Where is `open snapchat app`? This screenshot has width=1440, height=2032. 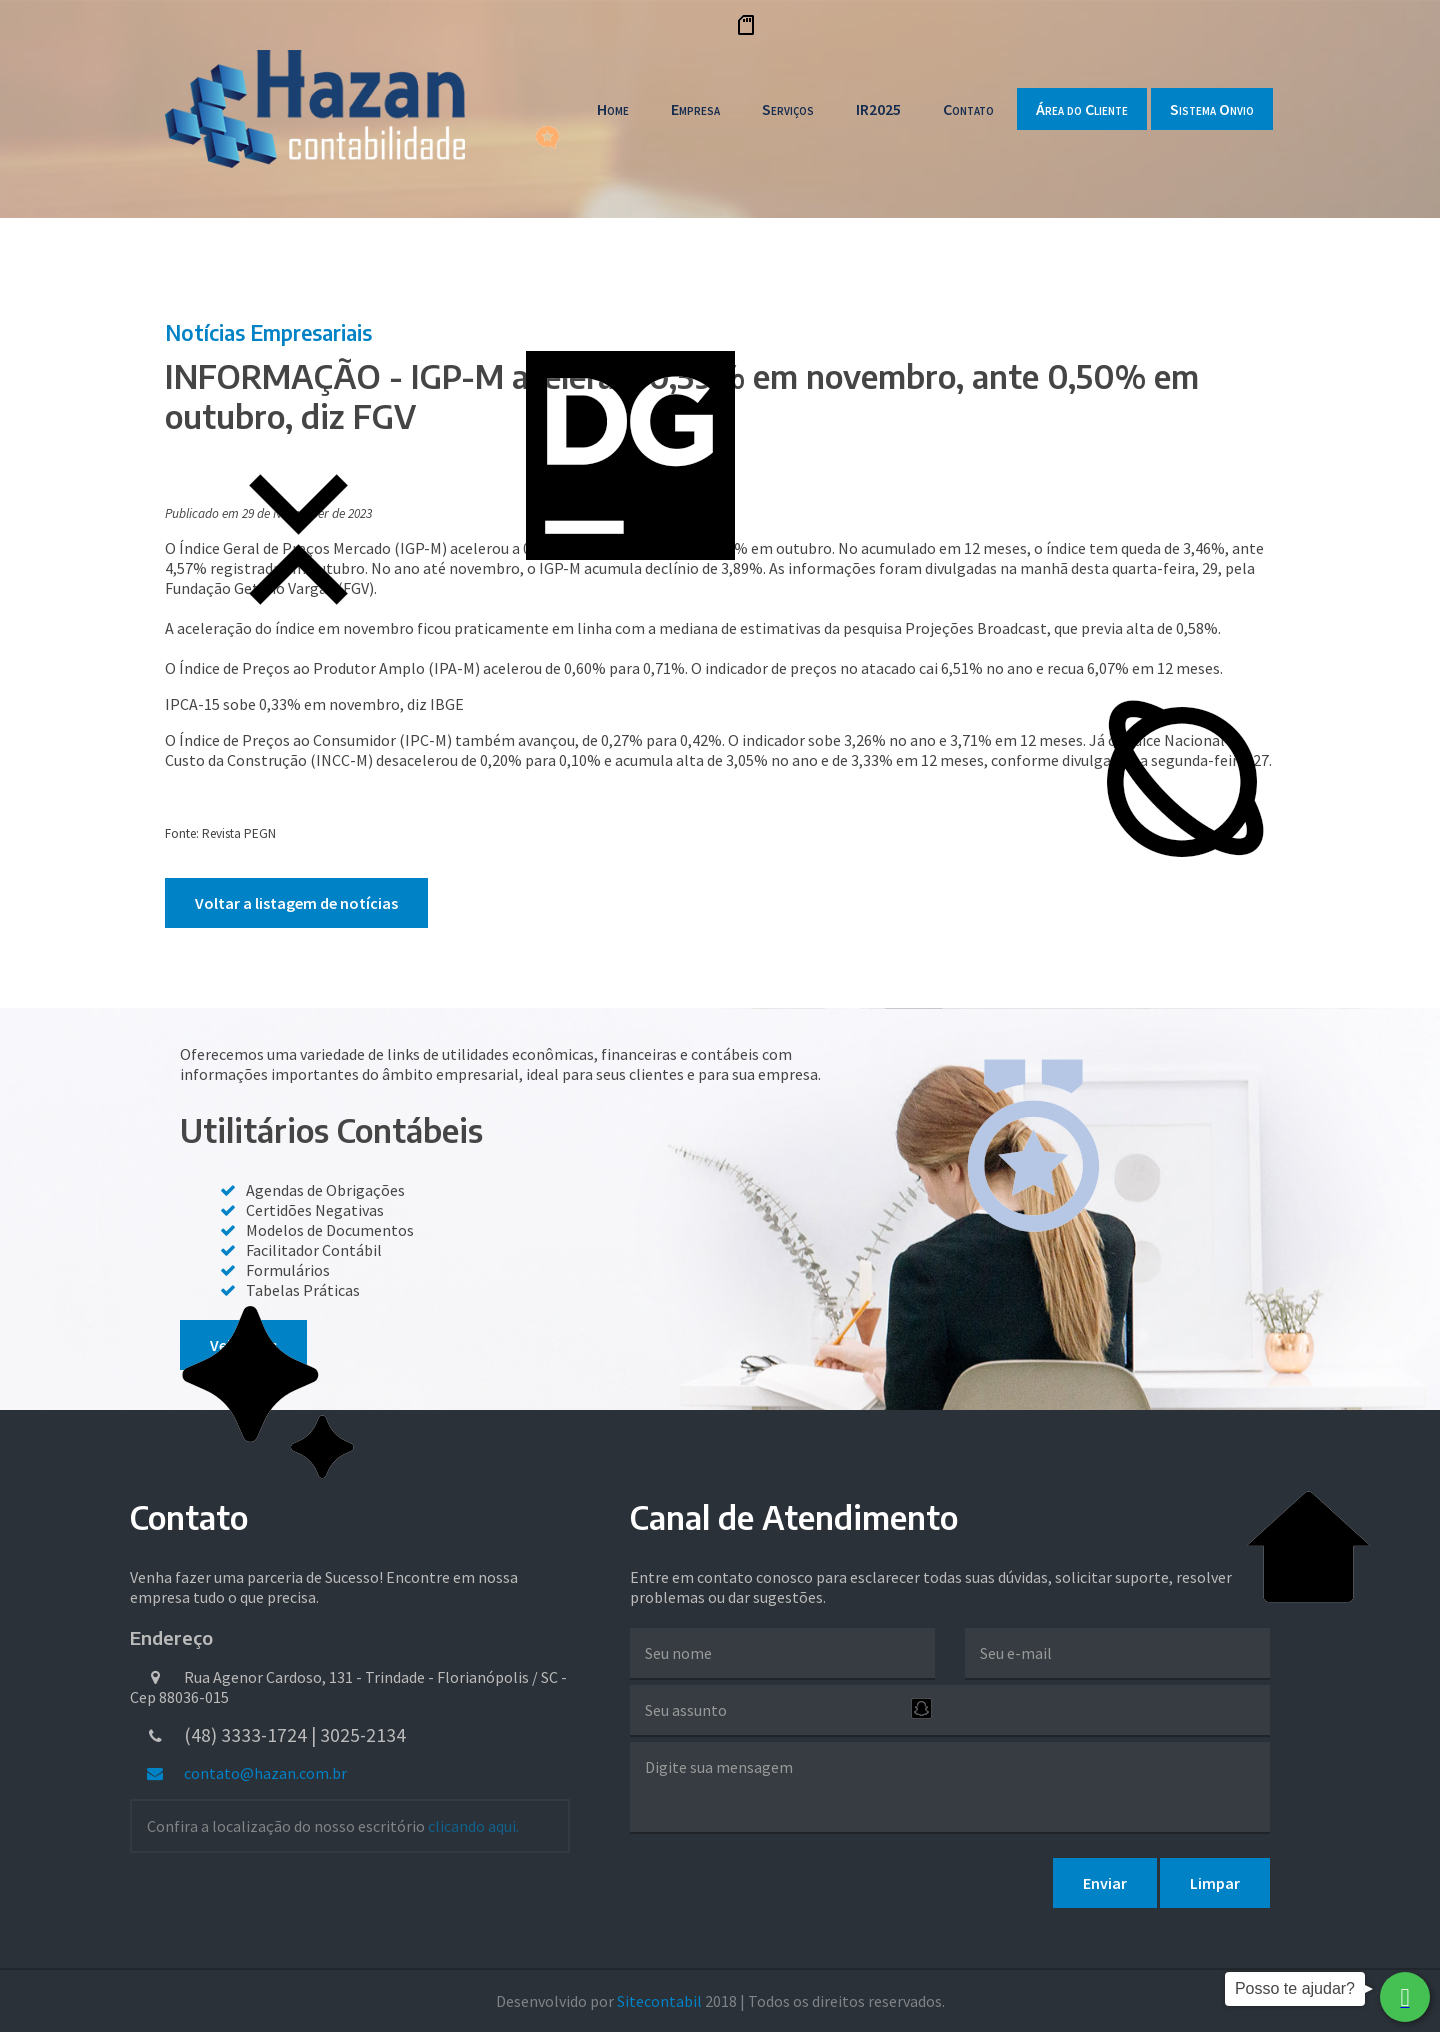 open snapchat app is located at coordinates (921, 1708).